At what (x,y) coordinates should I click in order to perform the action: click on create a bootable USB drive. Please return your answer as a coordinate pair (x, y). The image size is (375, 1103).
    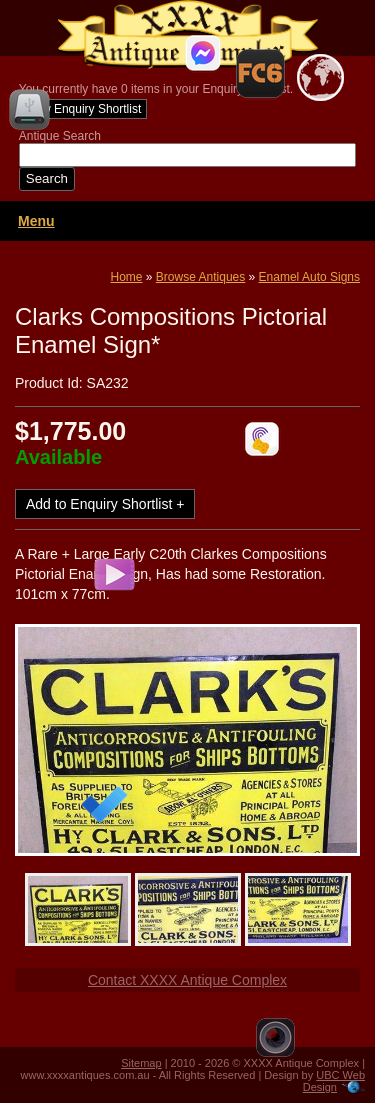
    Looking at the image, I should click on (29, 109).